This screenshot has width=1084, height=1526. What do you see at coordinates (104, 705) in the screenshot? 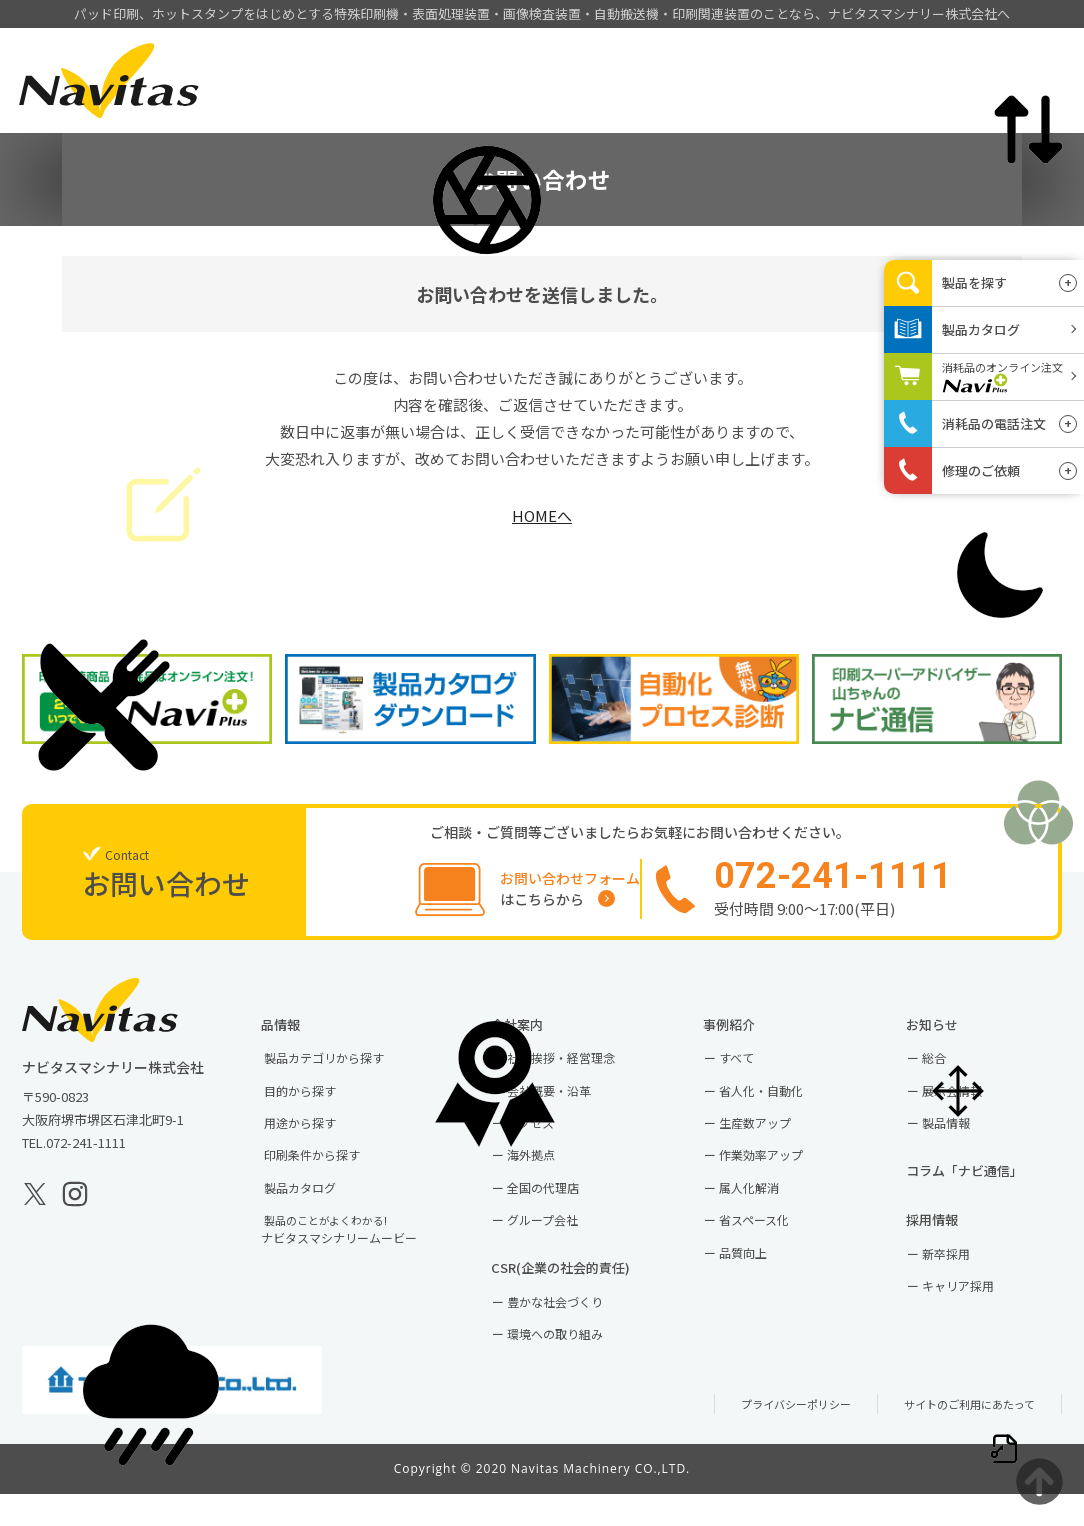
I see `find nearby restaurants` at bounding box center [104, 705].